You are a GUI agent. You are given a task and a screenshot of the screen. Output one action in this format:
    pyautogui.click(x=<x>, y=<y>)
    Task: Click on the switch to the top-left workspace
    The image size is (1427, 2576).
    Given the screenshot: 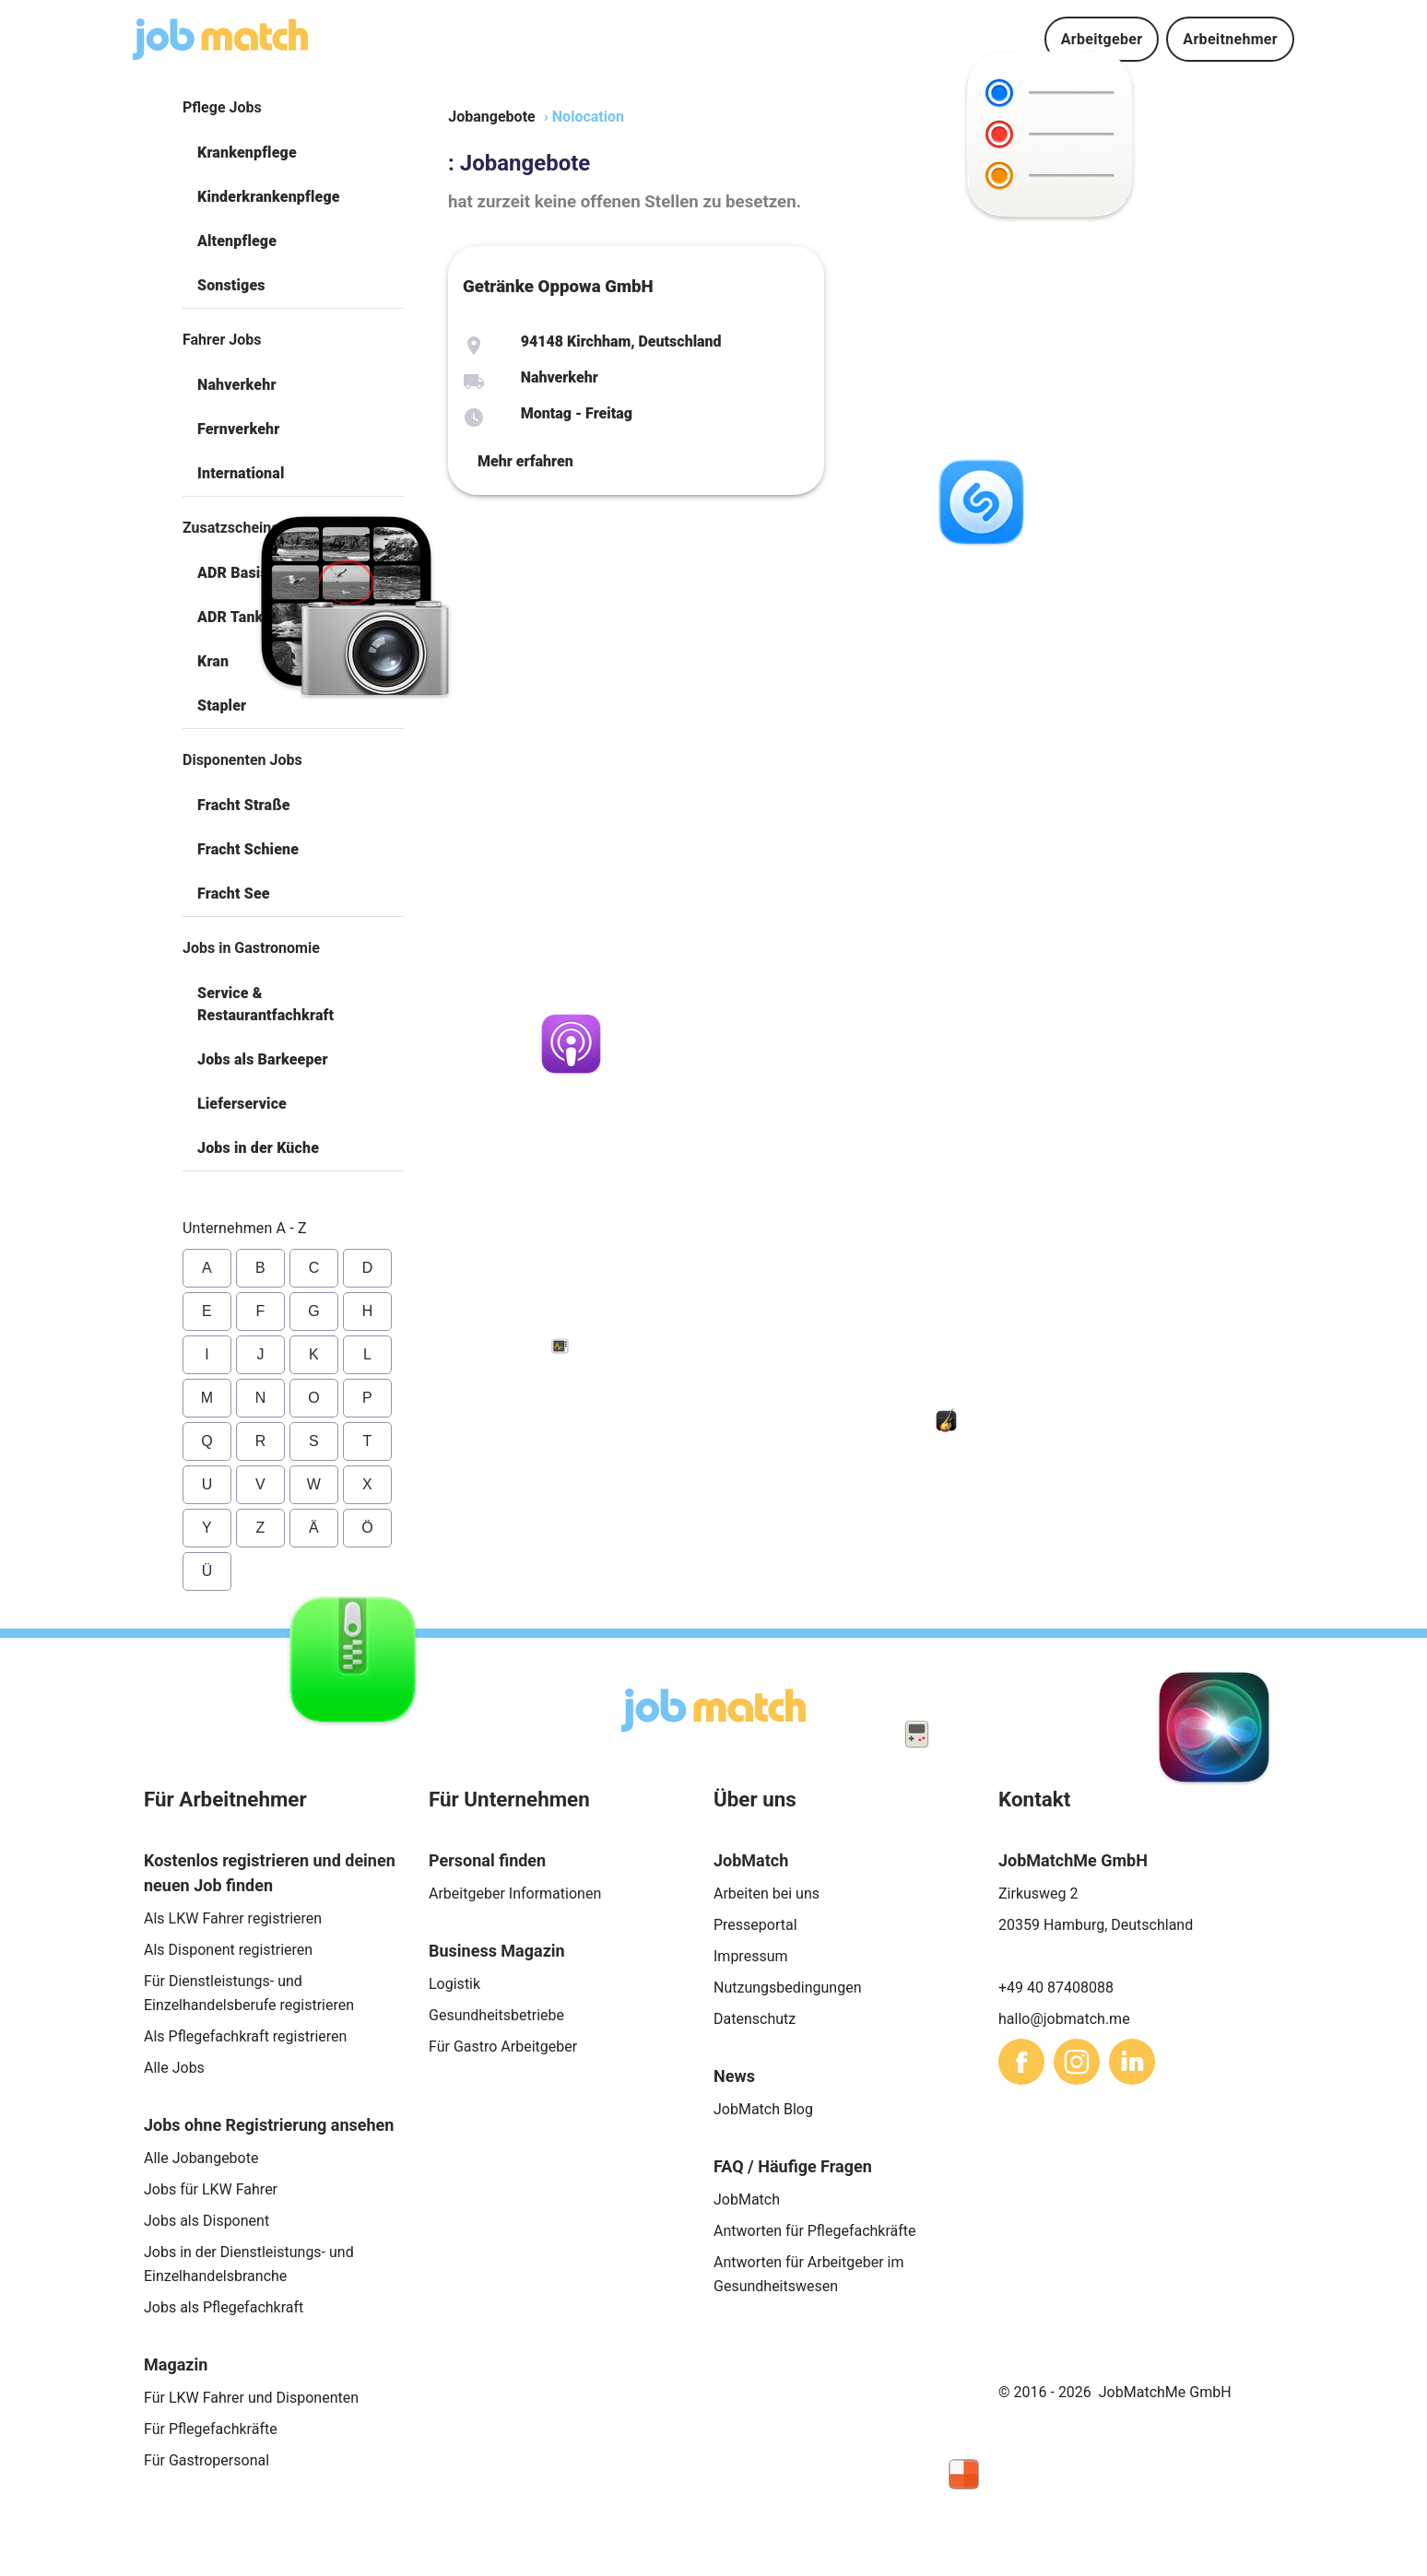 What is the action you would take?
    pyautogui.click(x=963, y=2474)
    